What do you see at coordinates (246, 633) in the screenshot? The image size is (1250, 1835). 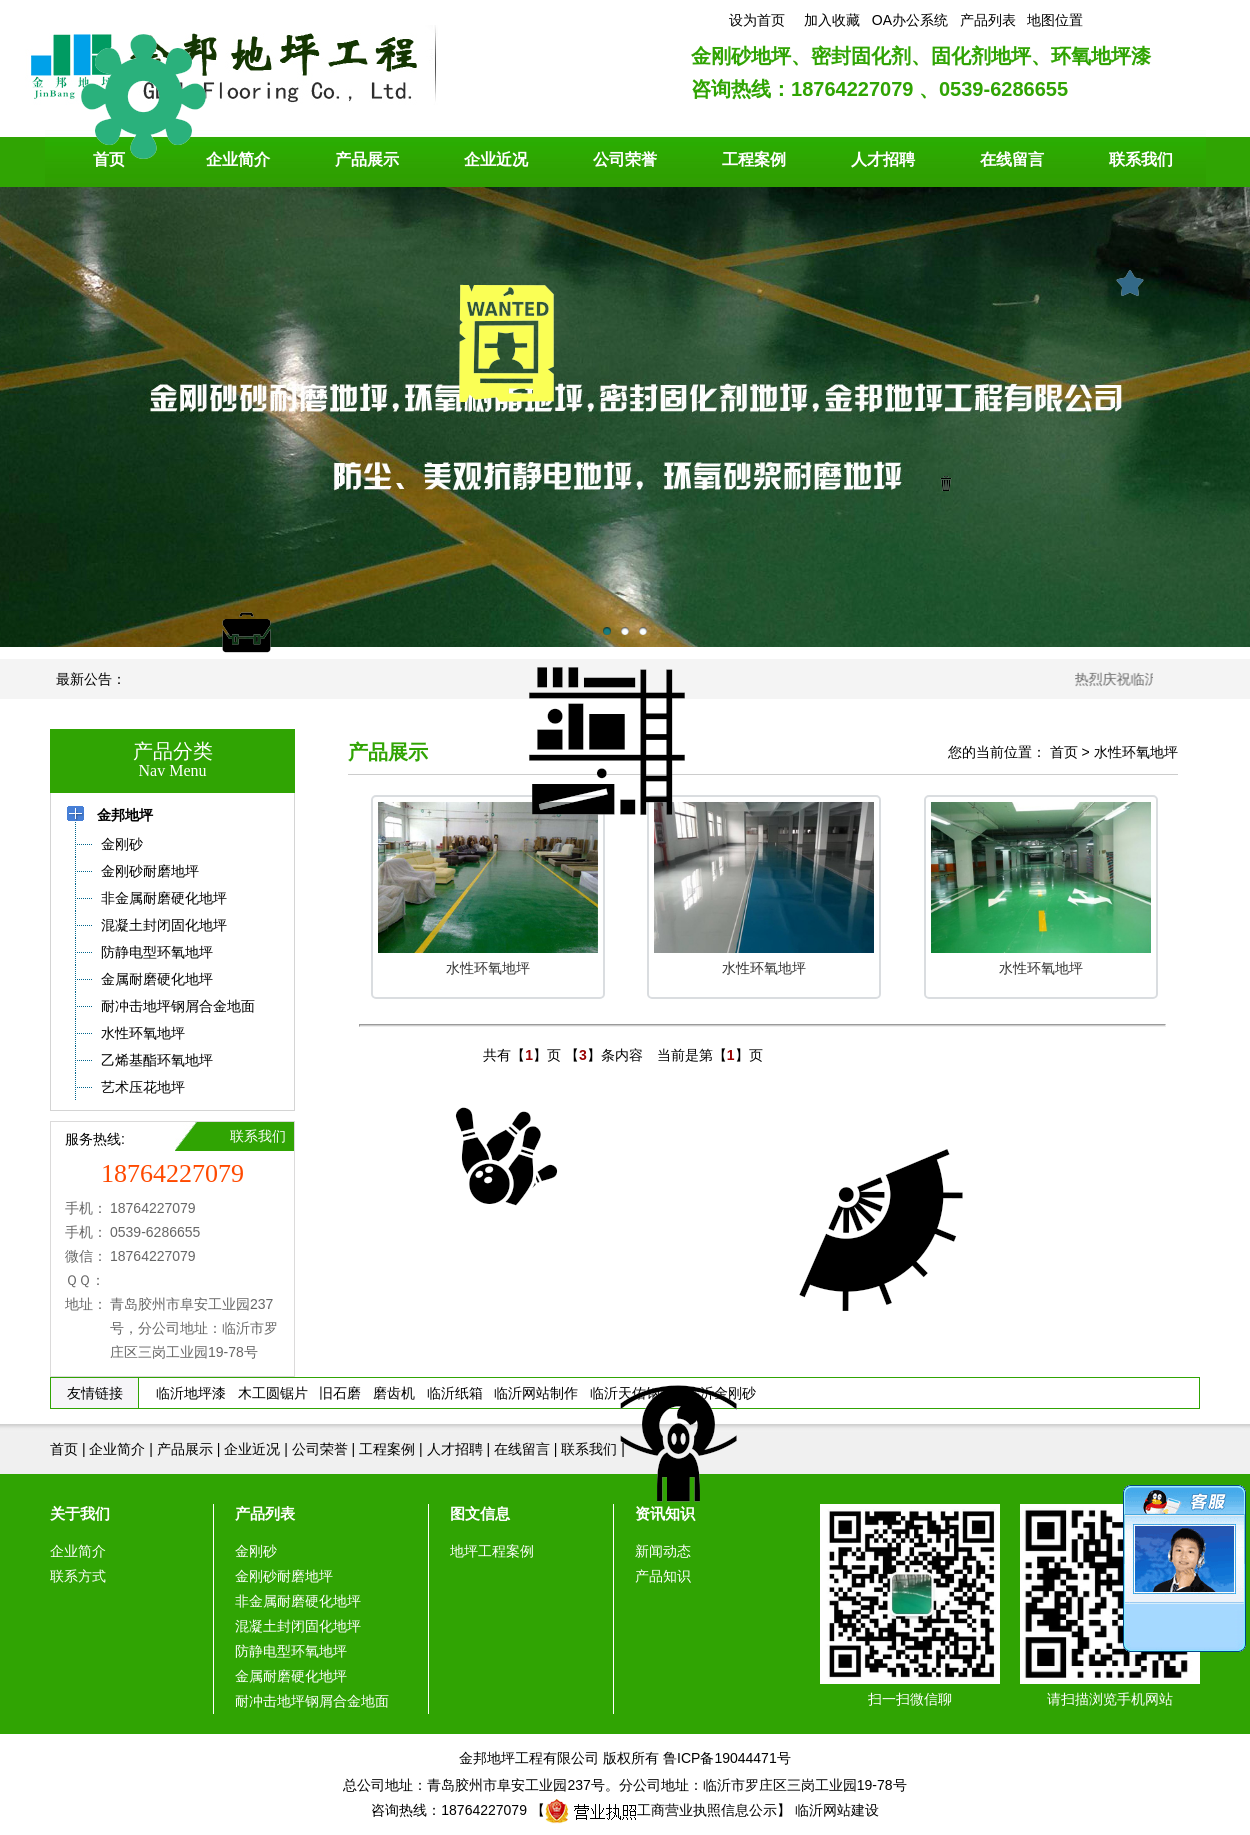 I see `access work or business-related content` at bounding box center [246, 633].